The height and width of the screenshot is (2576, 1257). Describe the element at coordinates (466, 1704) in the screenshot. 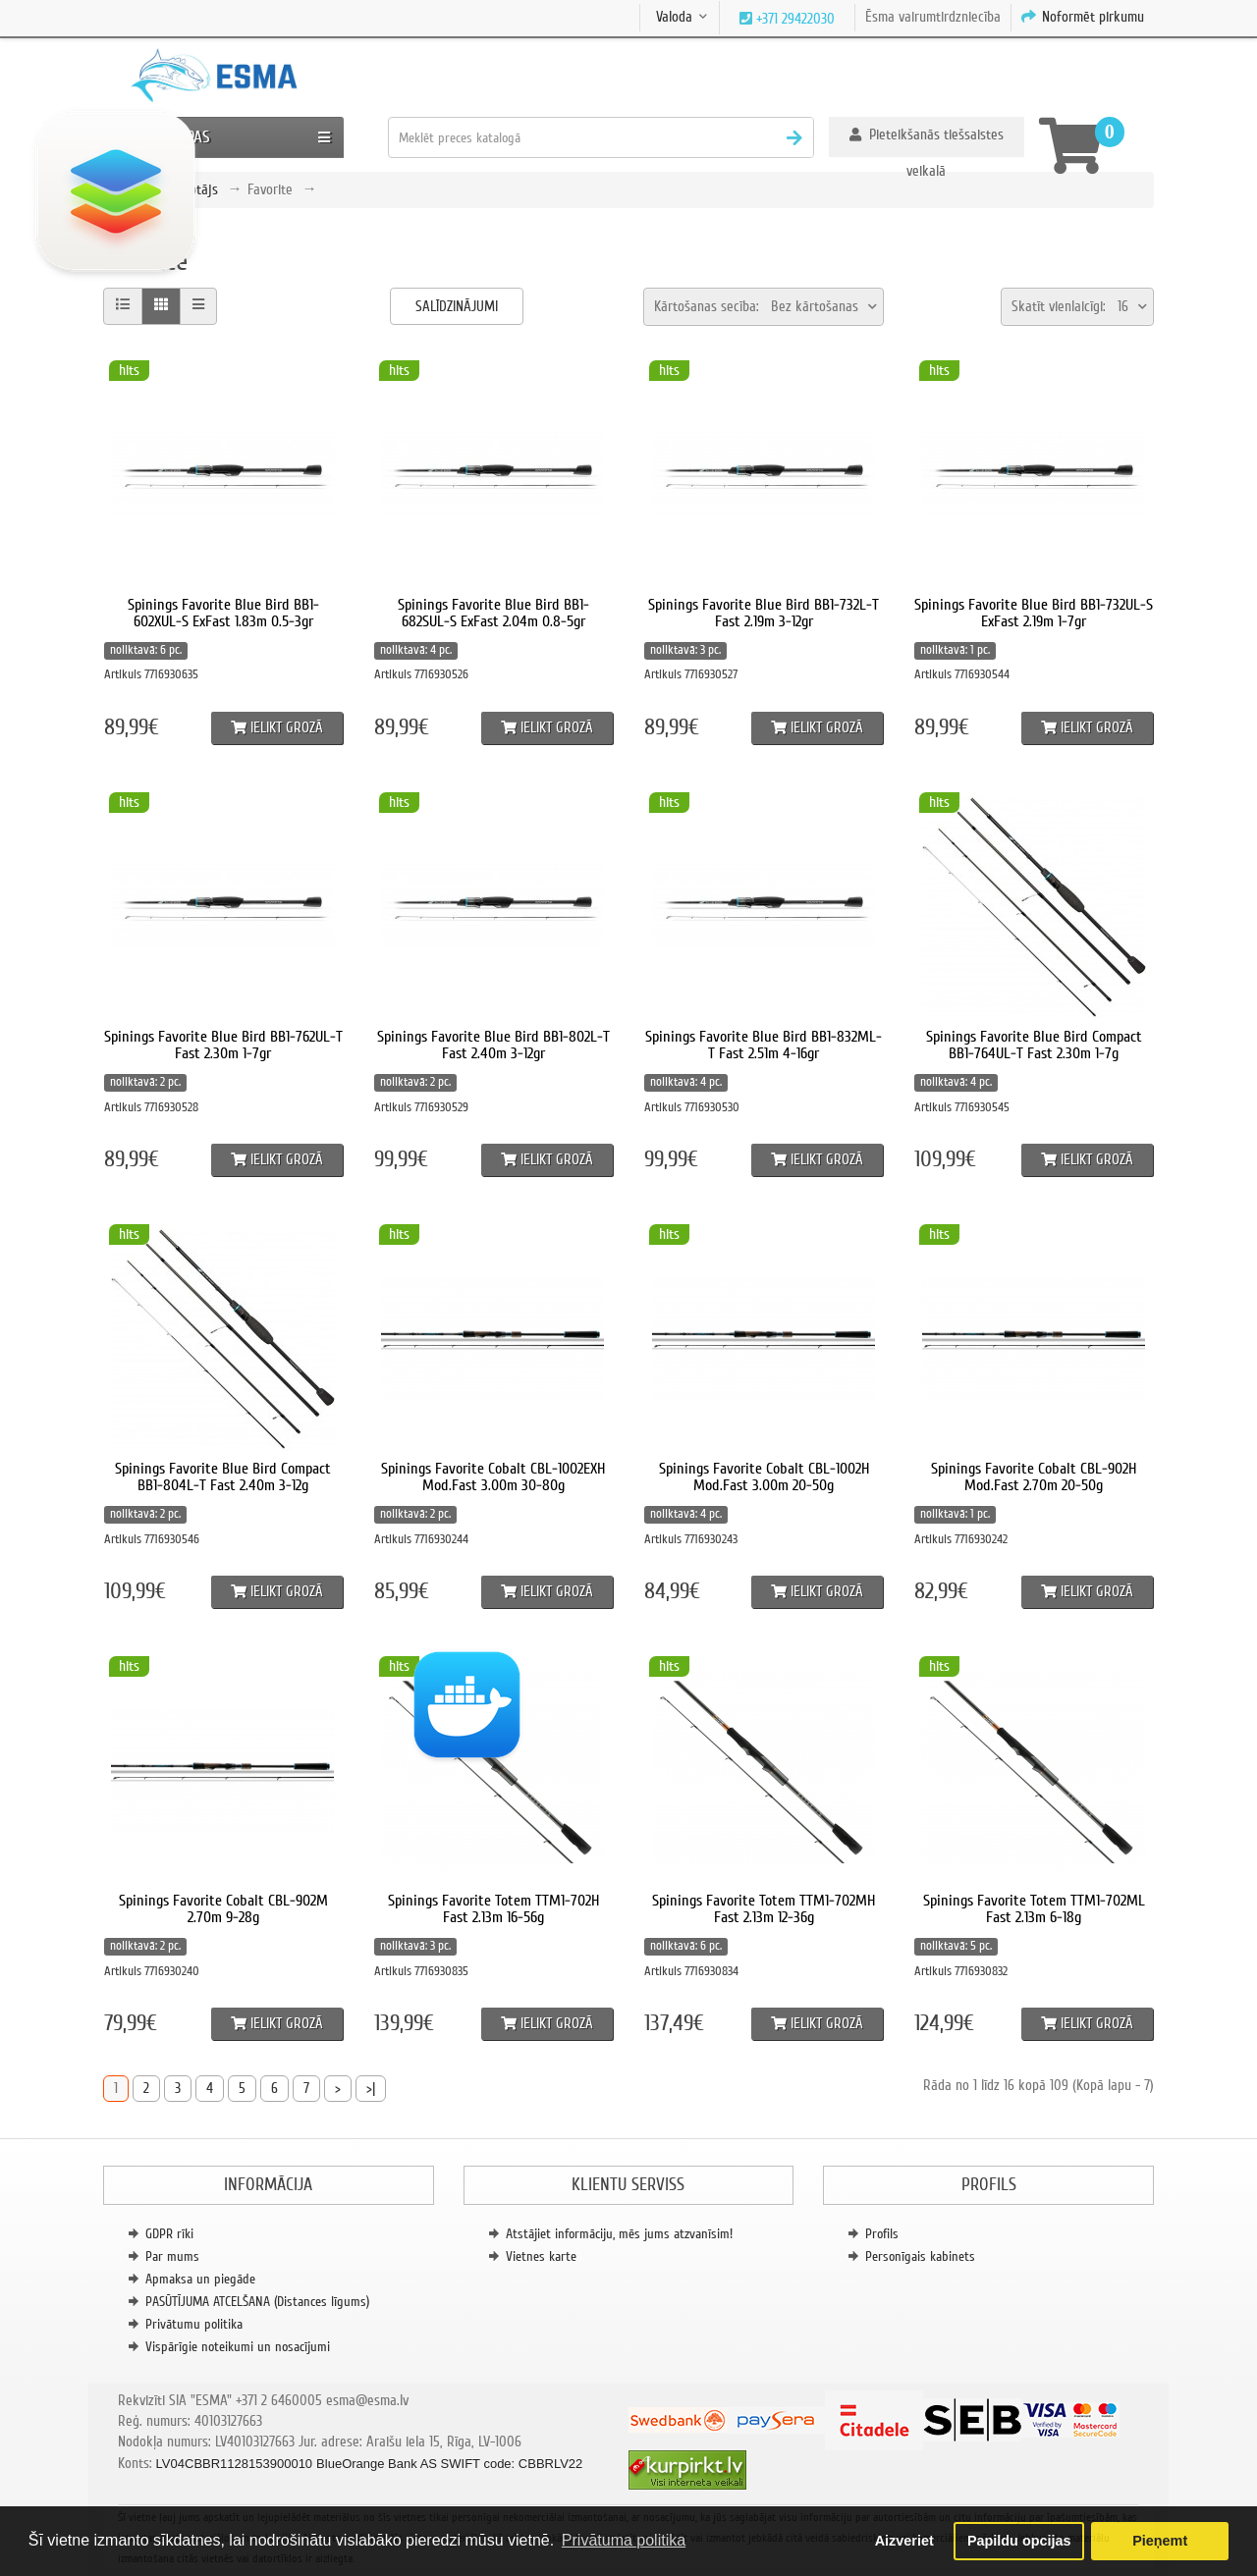

I see `open Docker desktop application` at that location.